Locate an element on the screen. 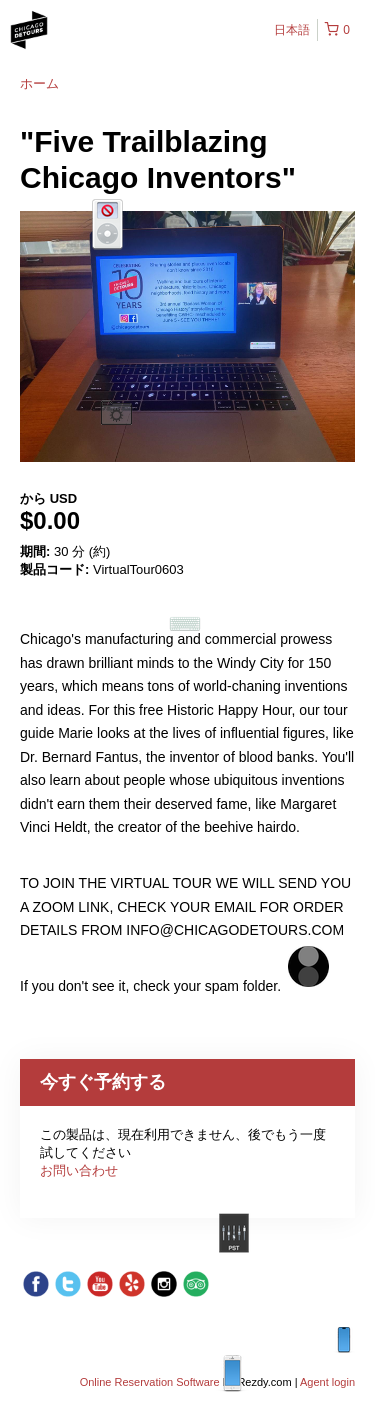 The height and width of the screenshot is (1416, 375). access plugin settings in GarageBand is located at coordinates (234, 1234).